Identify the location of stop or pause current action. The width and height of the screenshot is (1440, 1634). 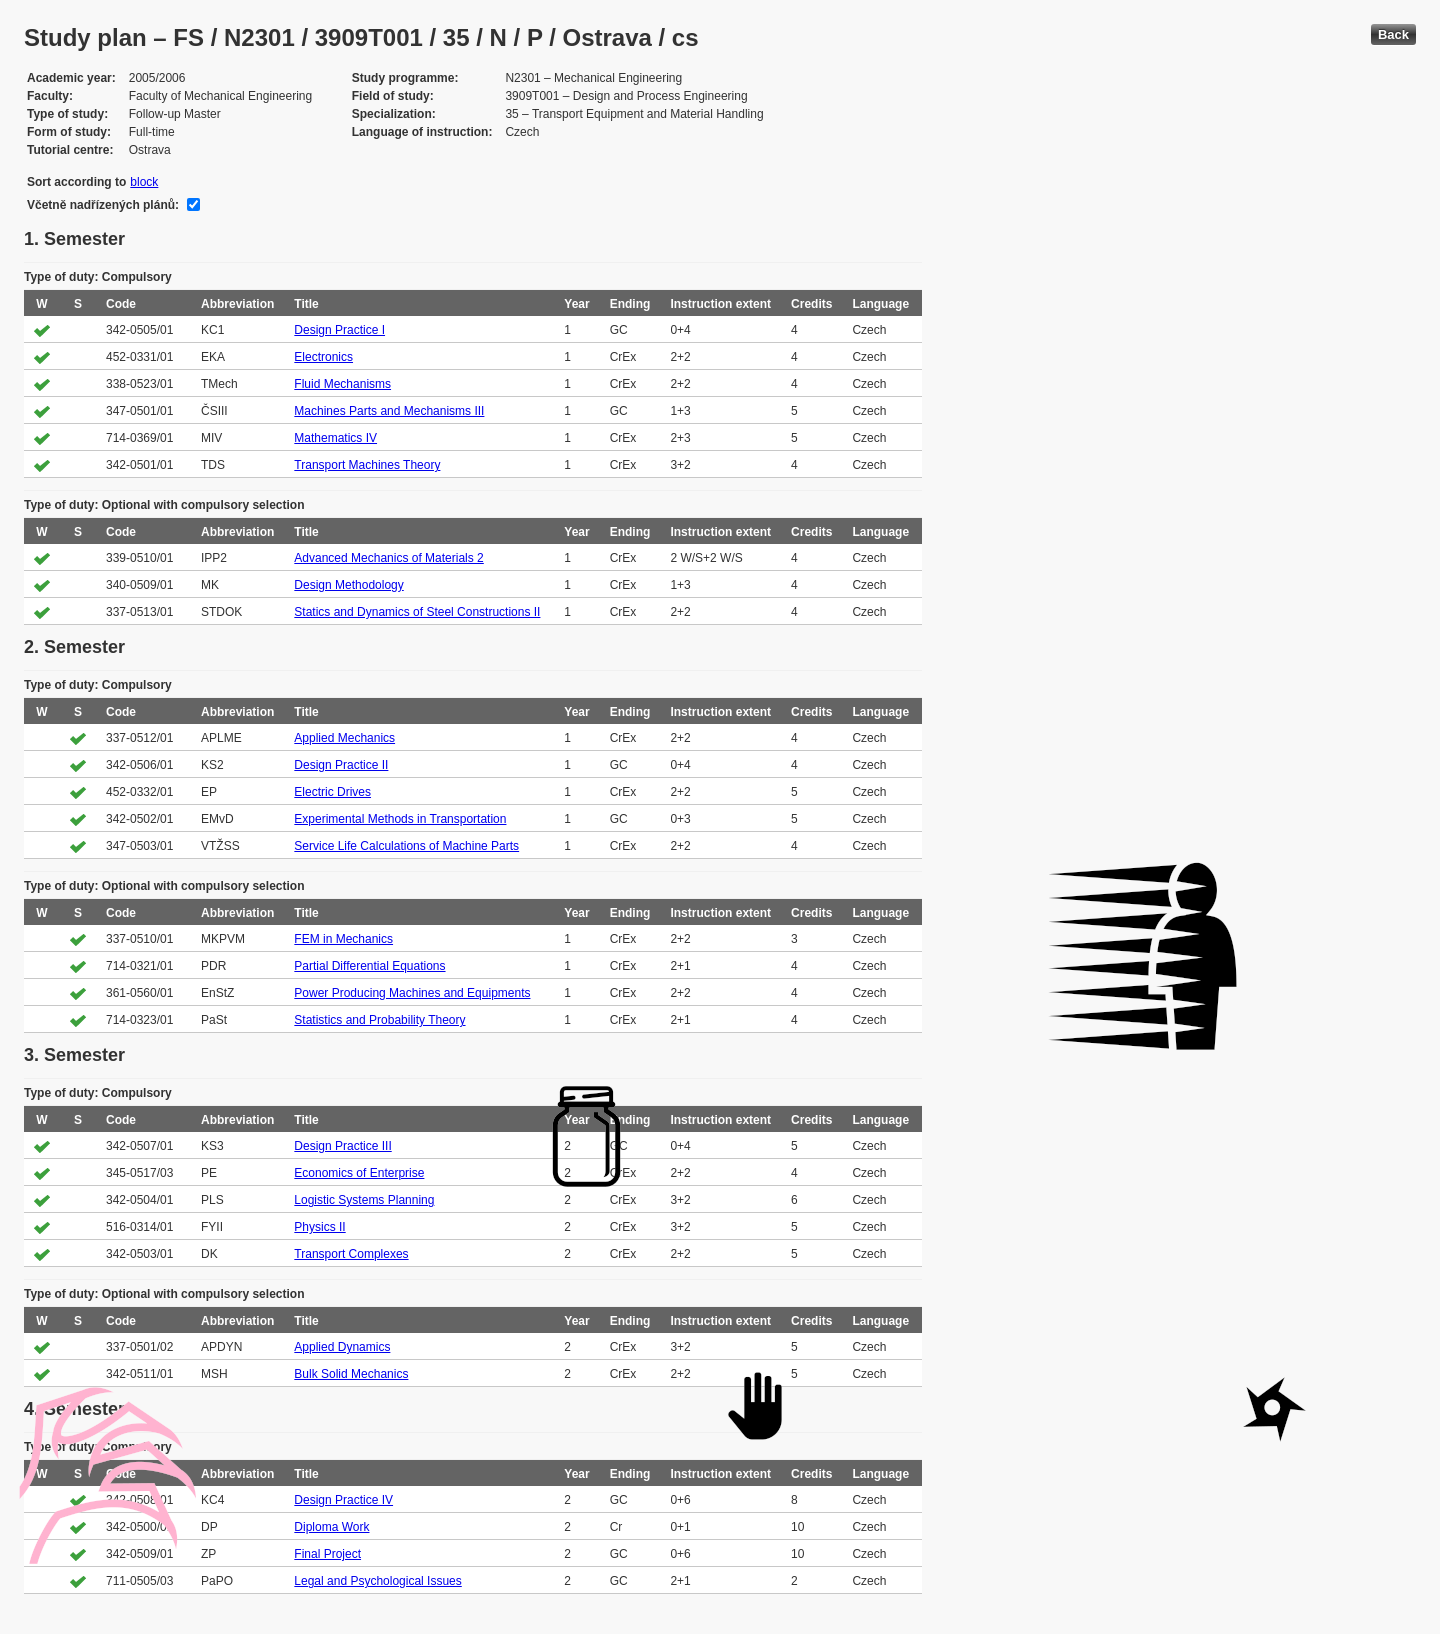
(755, 1406).